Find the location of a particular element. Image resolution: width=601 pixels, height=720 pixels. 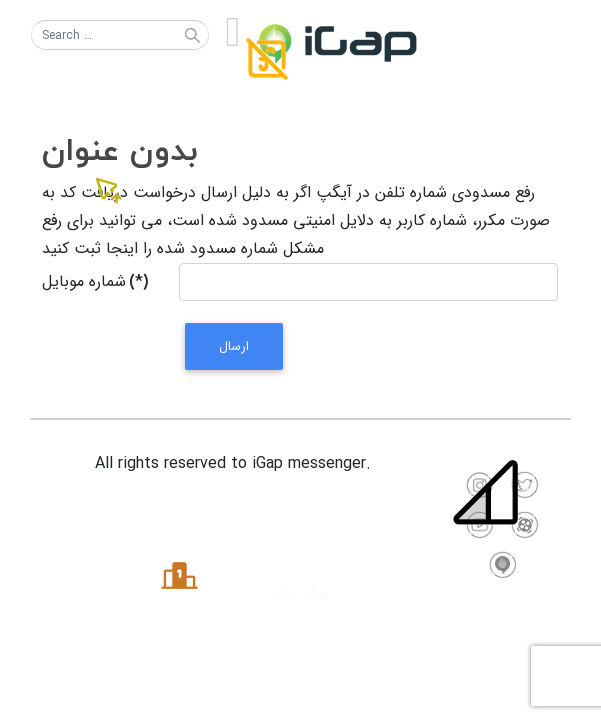

disable function or formula mode is located at coordinates (267, 59).